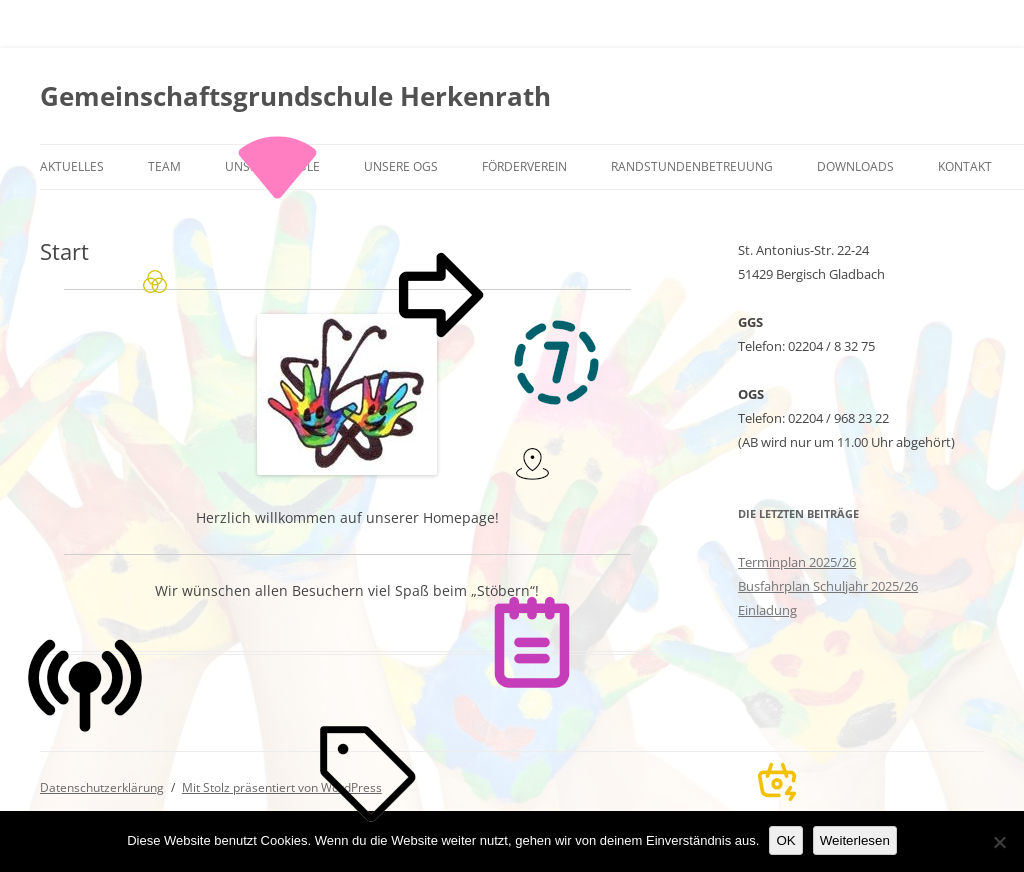 The width and height of the screenshot is (1024, 872). I want to click on step 7 in a multi-step process, so click(556, 362).